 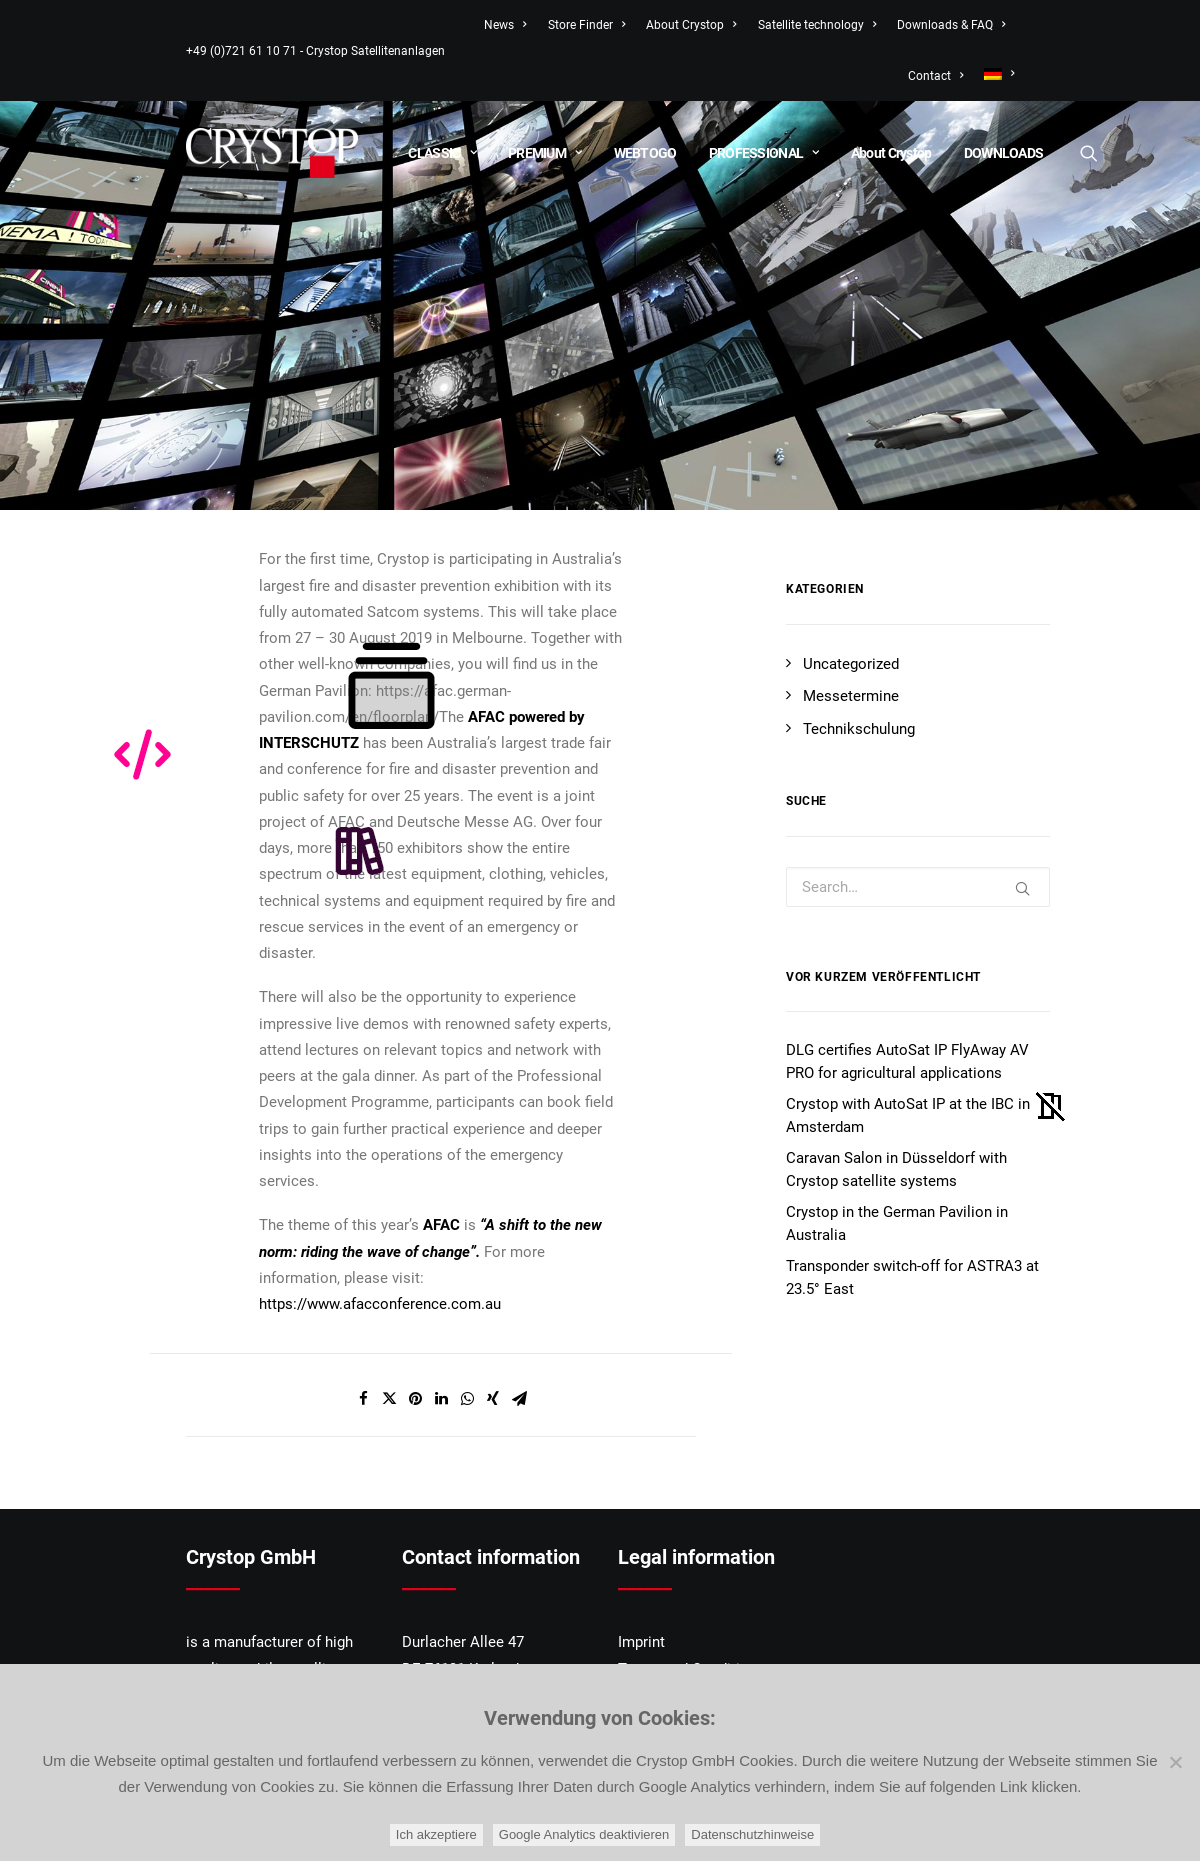 What do you see at coordinates (1051, 1106) in the screenshot?
I see `meeting room unavailable` at bounding box center [1051, 1106].